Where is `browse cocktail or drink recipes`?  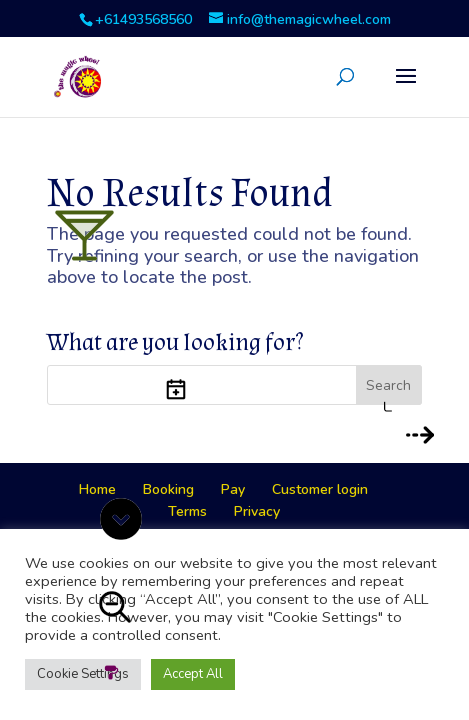 browse cocktail or drink recipes is located at coordinates (84, 235).